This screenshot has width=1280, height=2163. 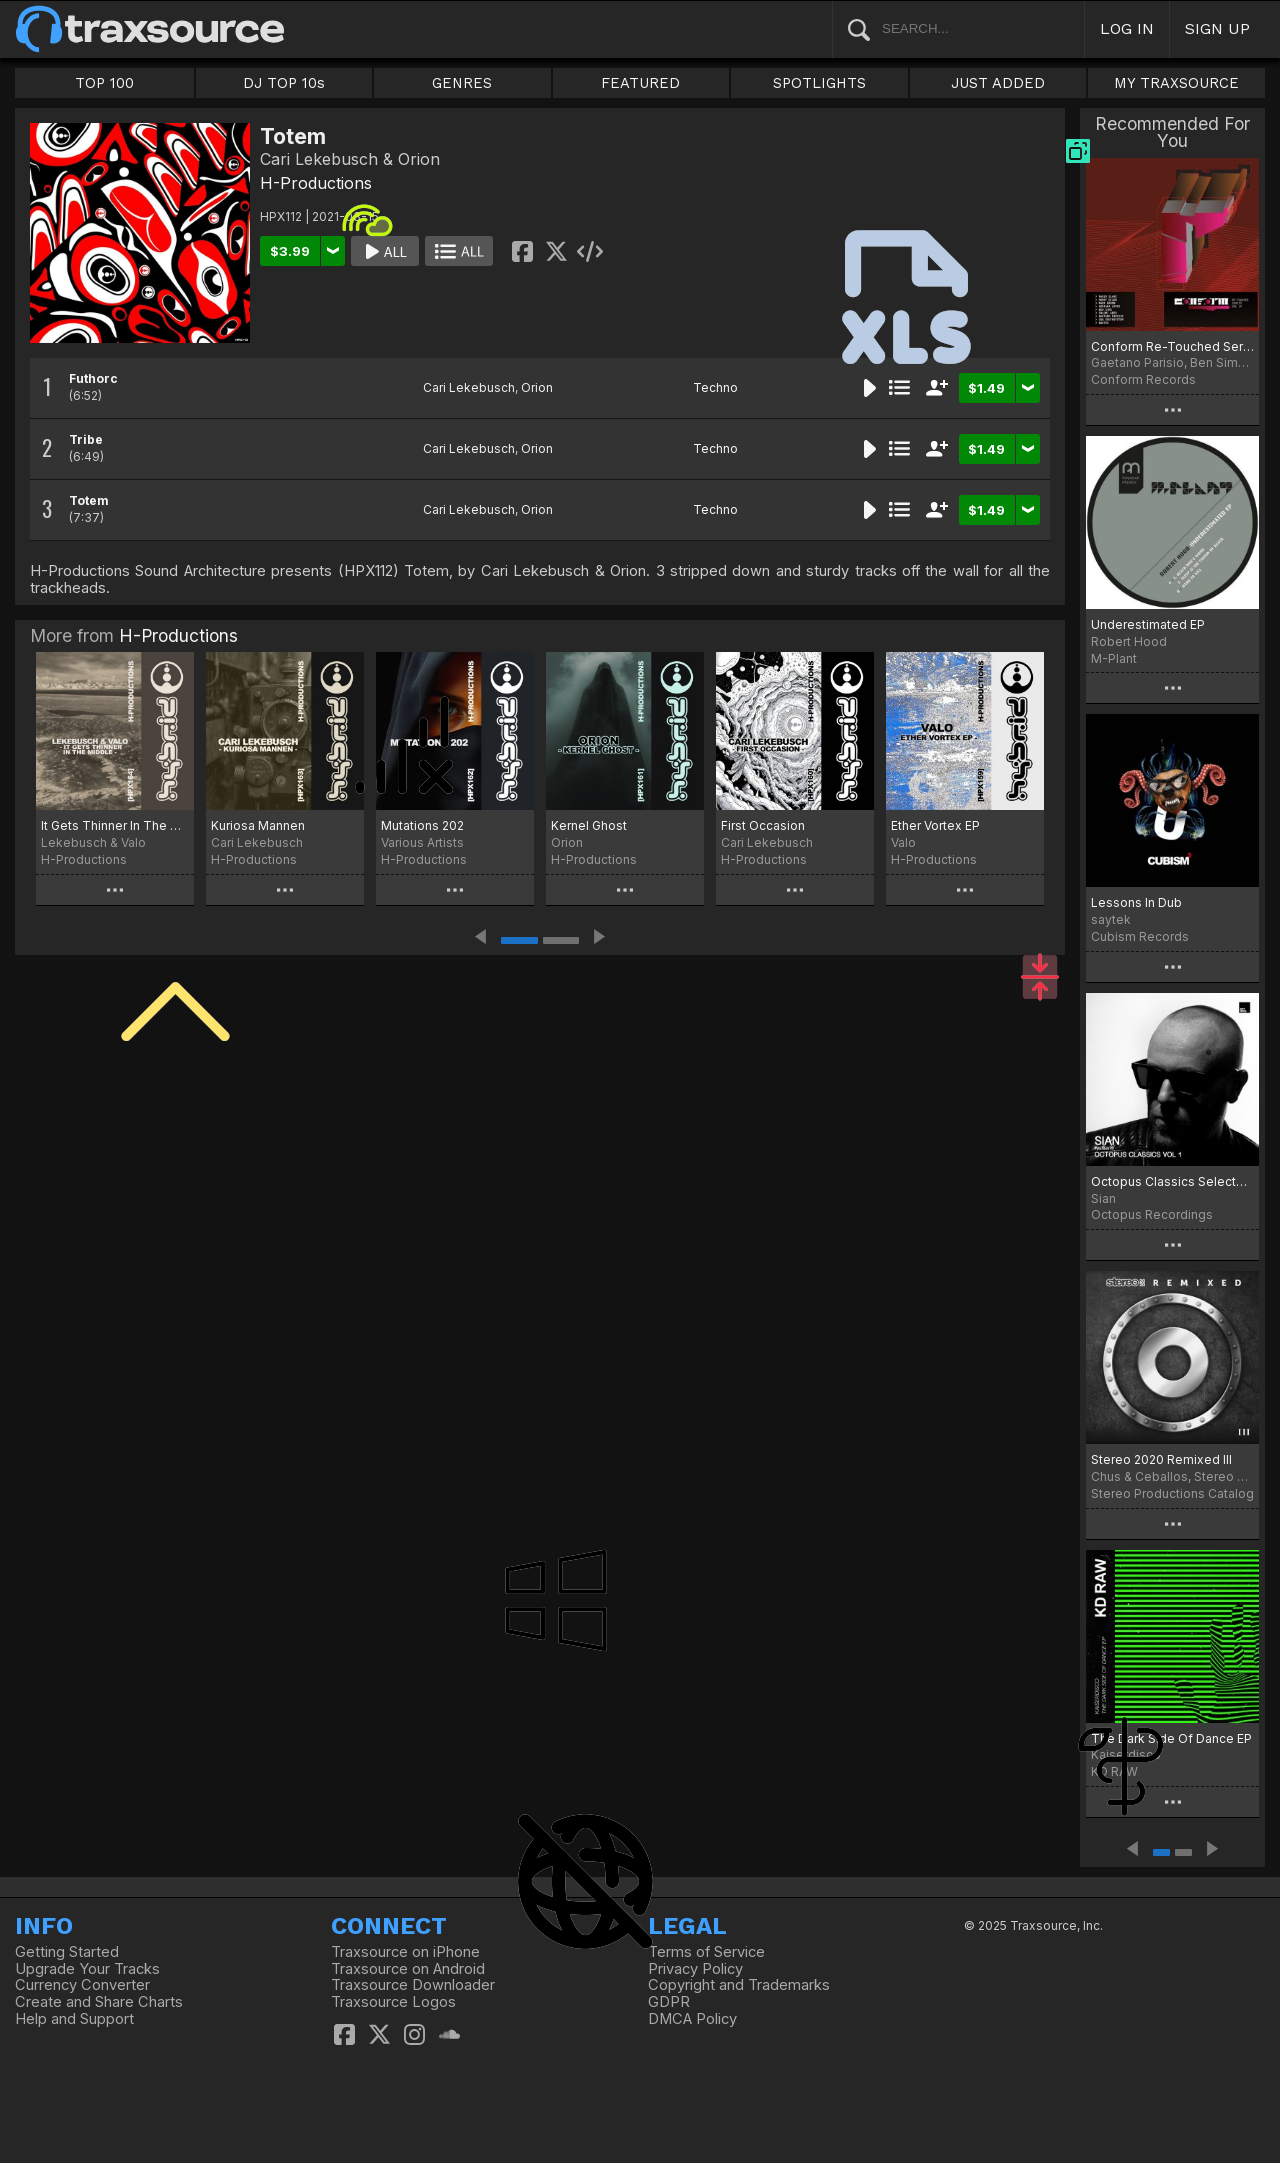 What do you see at coordinates (1124, 1766) in the screenshot?
I see `access health or medical services` at bounding box center [1124, 1766].